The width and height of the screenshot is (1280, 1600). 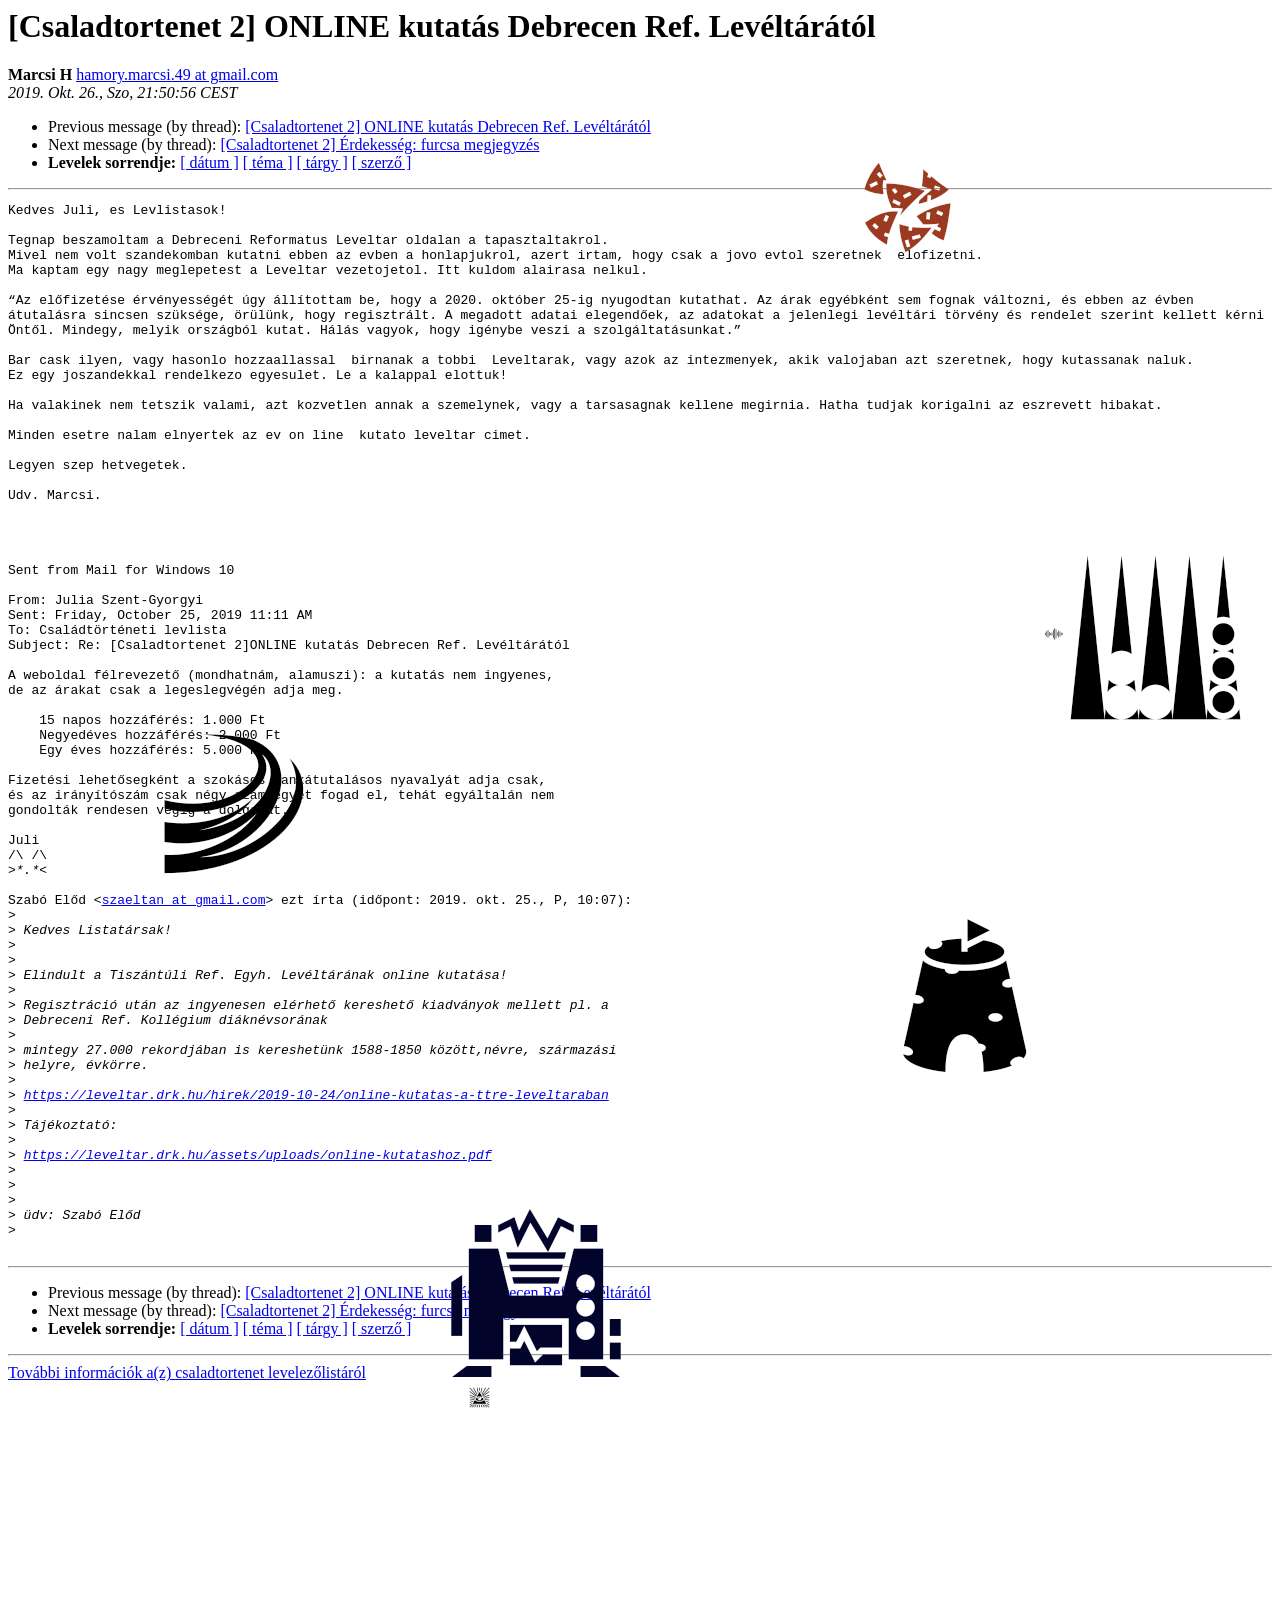 What do you see at coordinates (1054, 634) in the screenshot?
I see `audio or sound is currently playing` at bounding box center [1054, 634].